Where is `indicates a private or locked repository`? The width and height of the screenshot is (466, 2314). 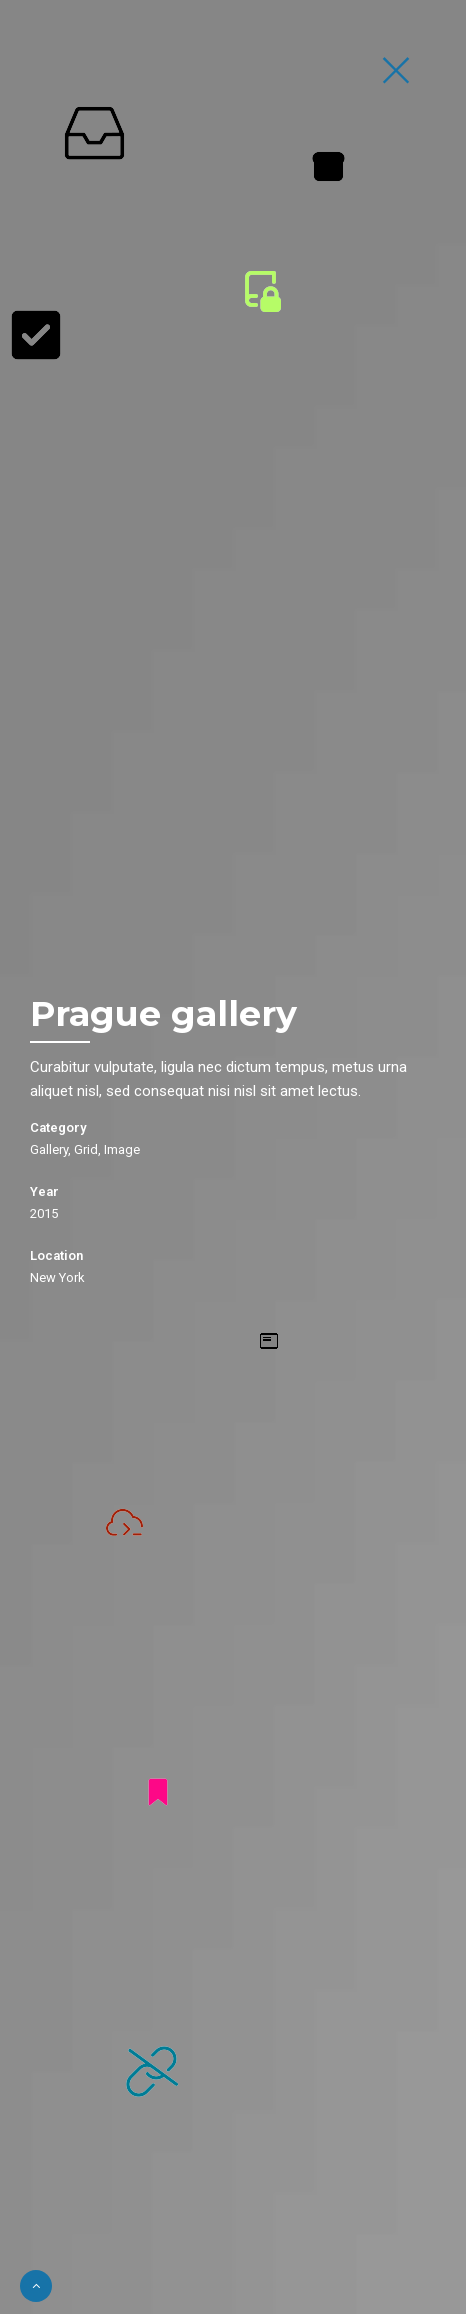 indicates a private or locked repository is located at coordinates (260, 291).